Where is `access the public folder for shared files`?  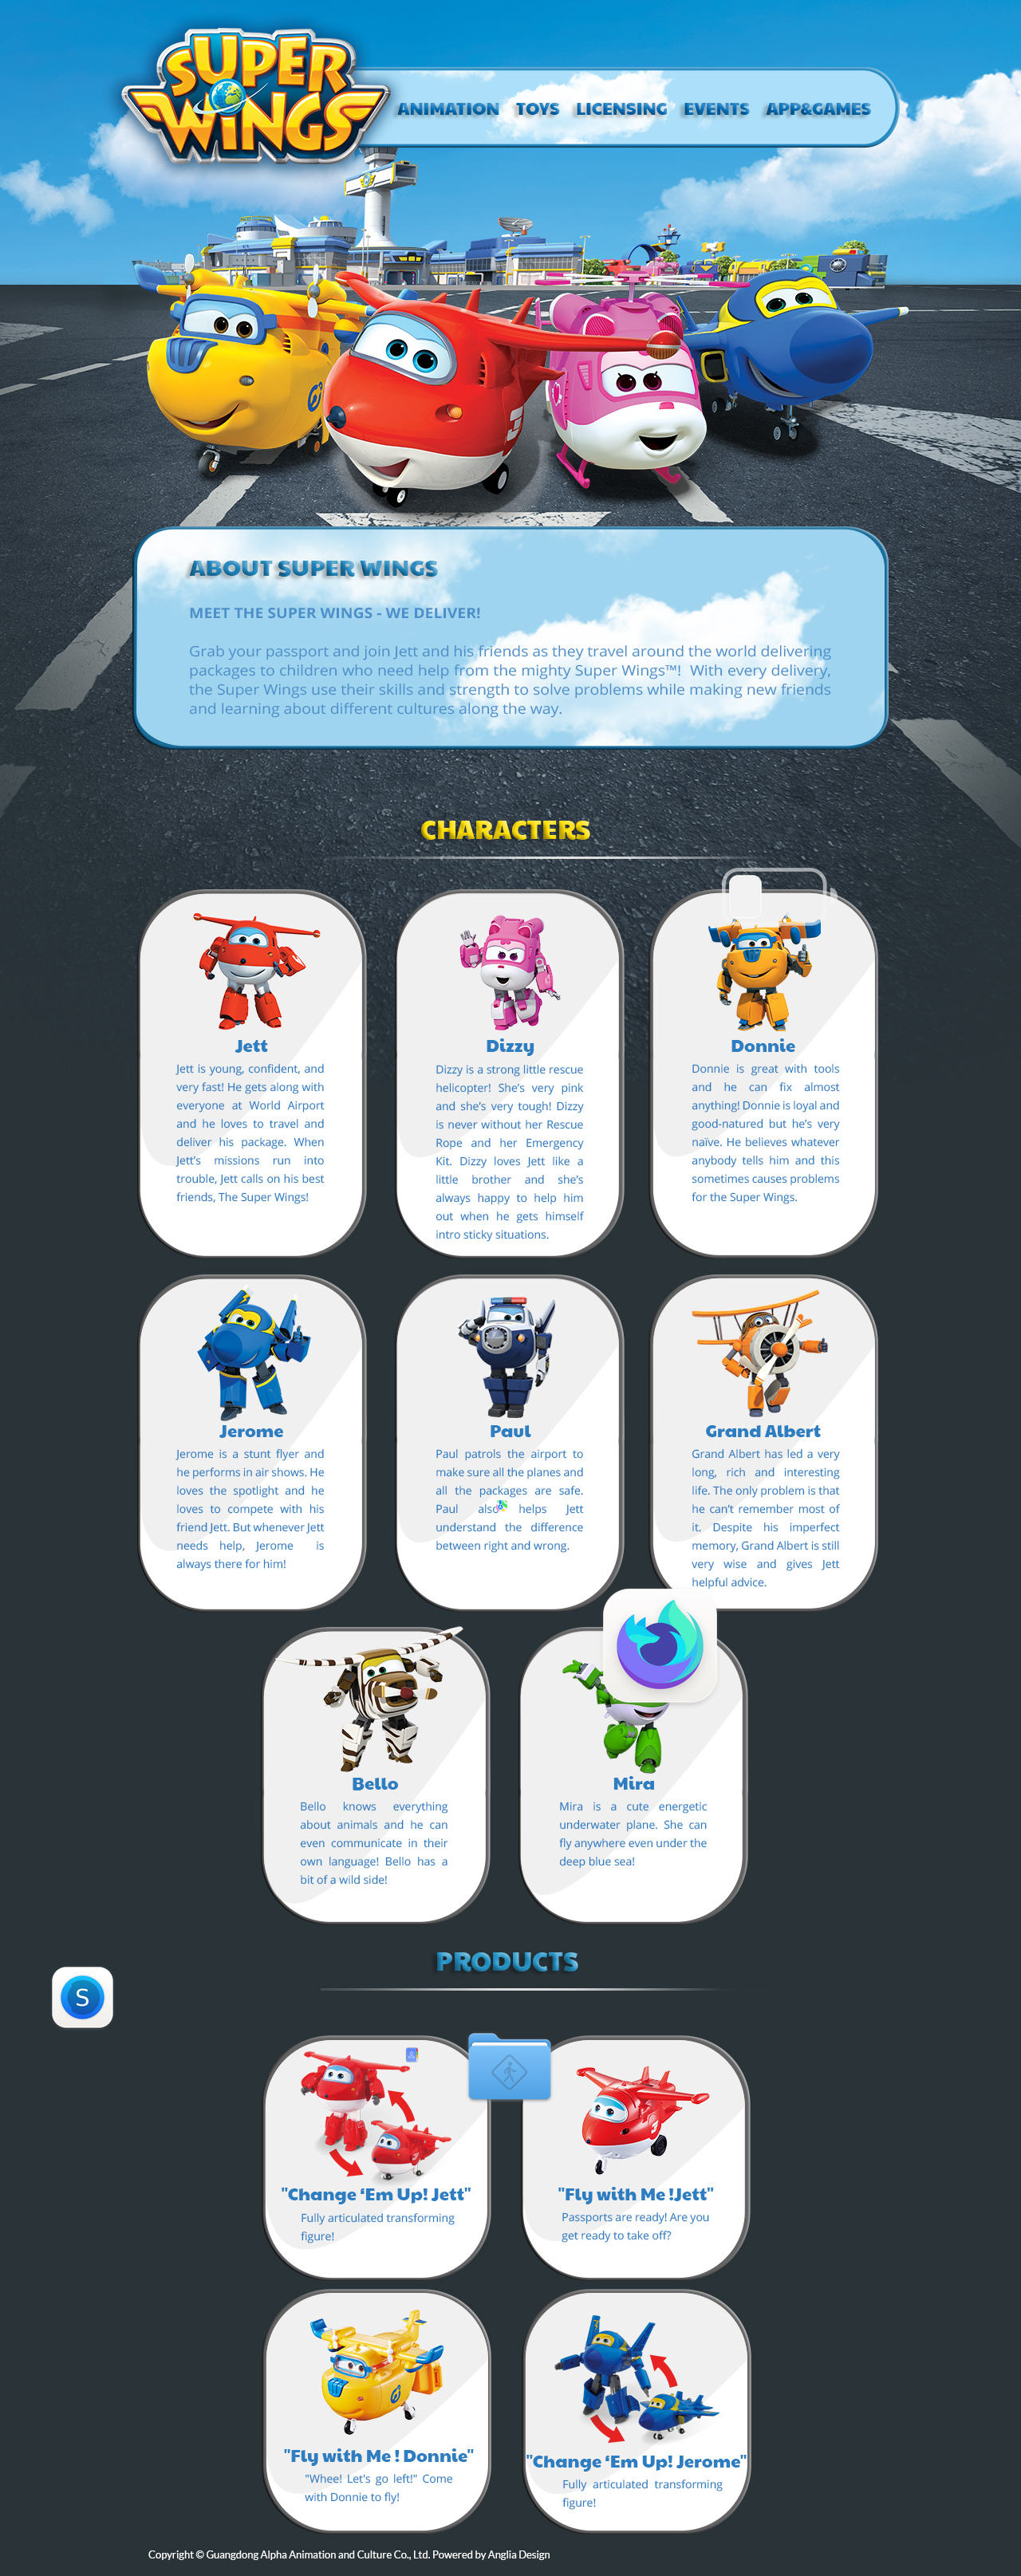 access the public folder for shared files is located at coordinates (510, 2066).